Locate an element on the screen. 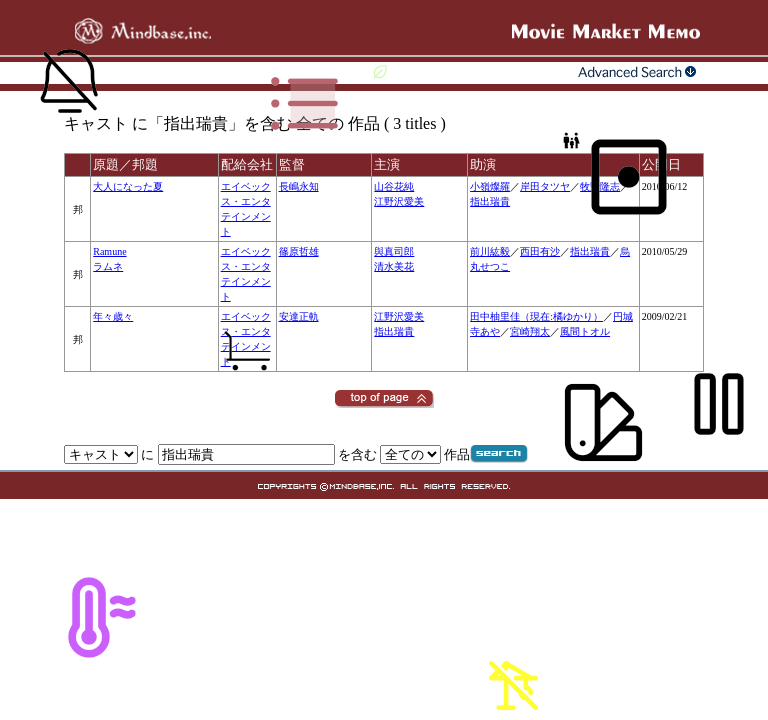  indicates a file has been modified in a diff view is located at coordinates (629, 177).